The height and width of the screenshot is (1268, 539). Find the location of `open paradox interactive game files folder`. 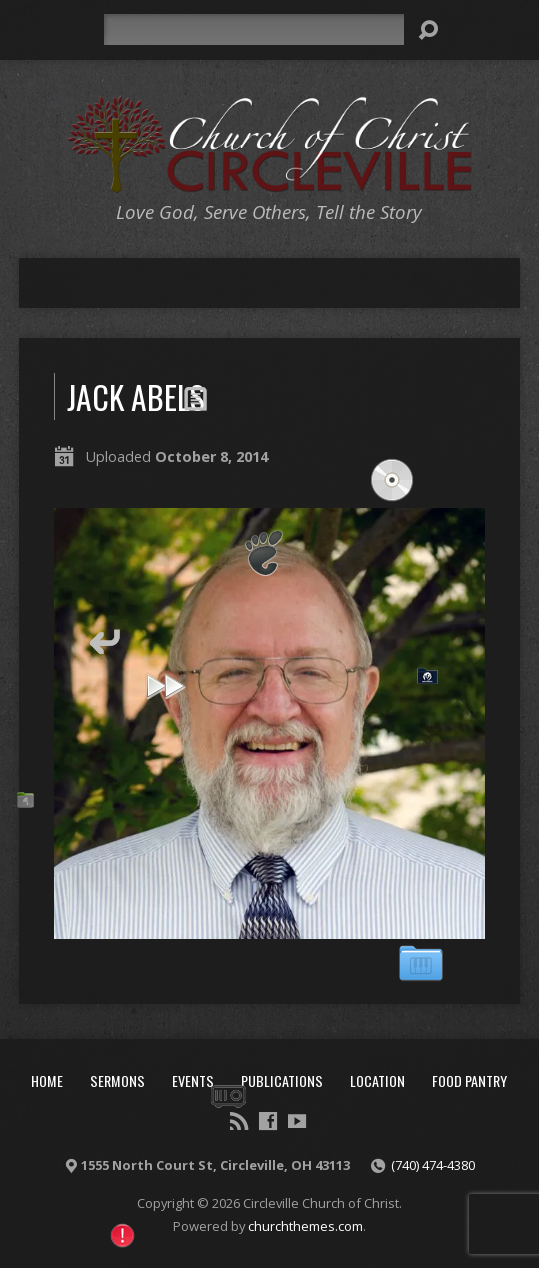

open paradox interactive game files folder is located at coordinates (427, 676).